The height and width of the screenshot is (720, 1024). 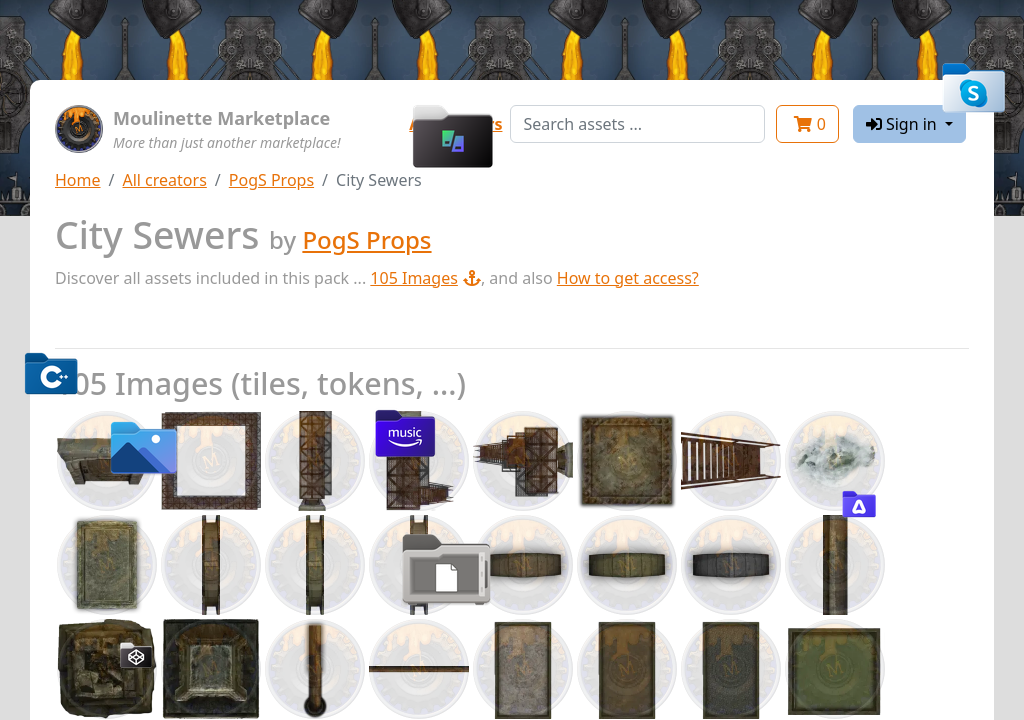 I want to click on open CodePen projects folder, so click(x=136, y=656).